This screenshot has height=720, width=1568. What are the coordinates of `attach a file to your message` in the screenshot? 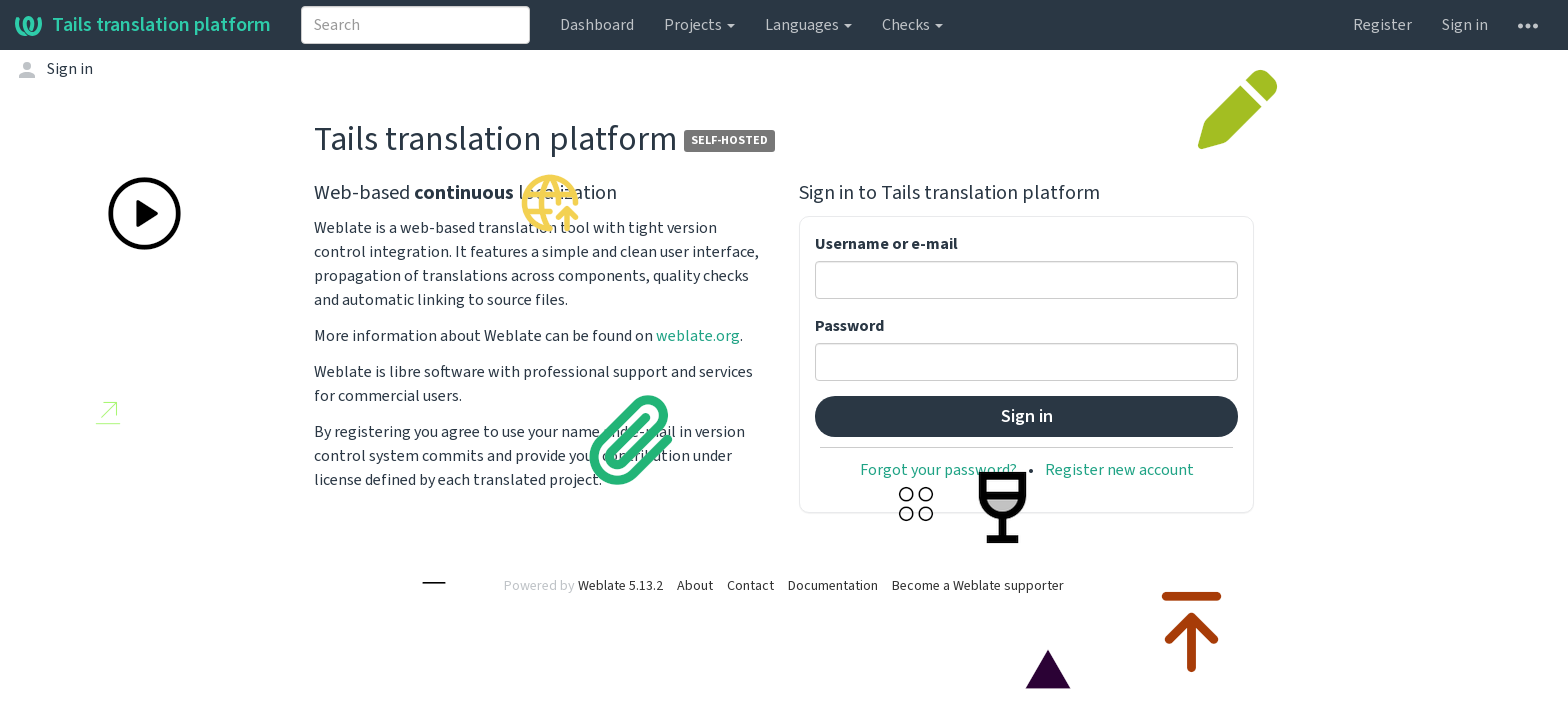 It's located at (629, 438).